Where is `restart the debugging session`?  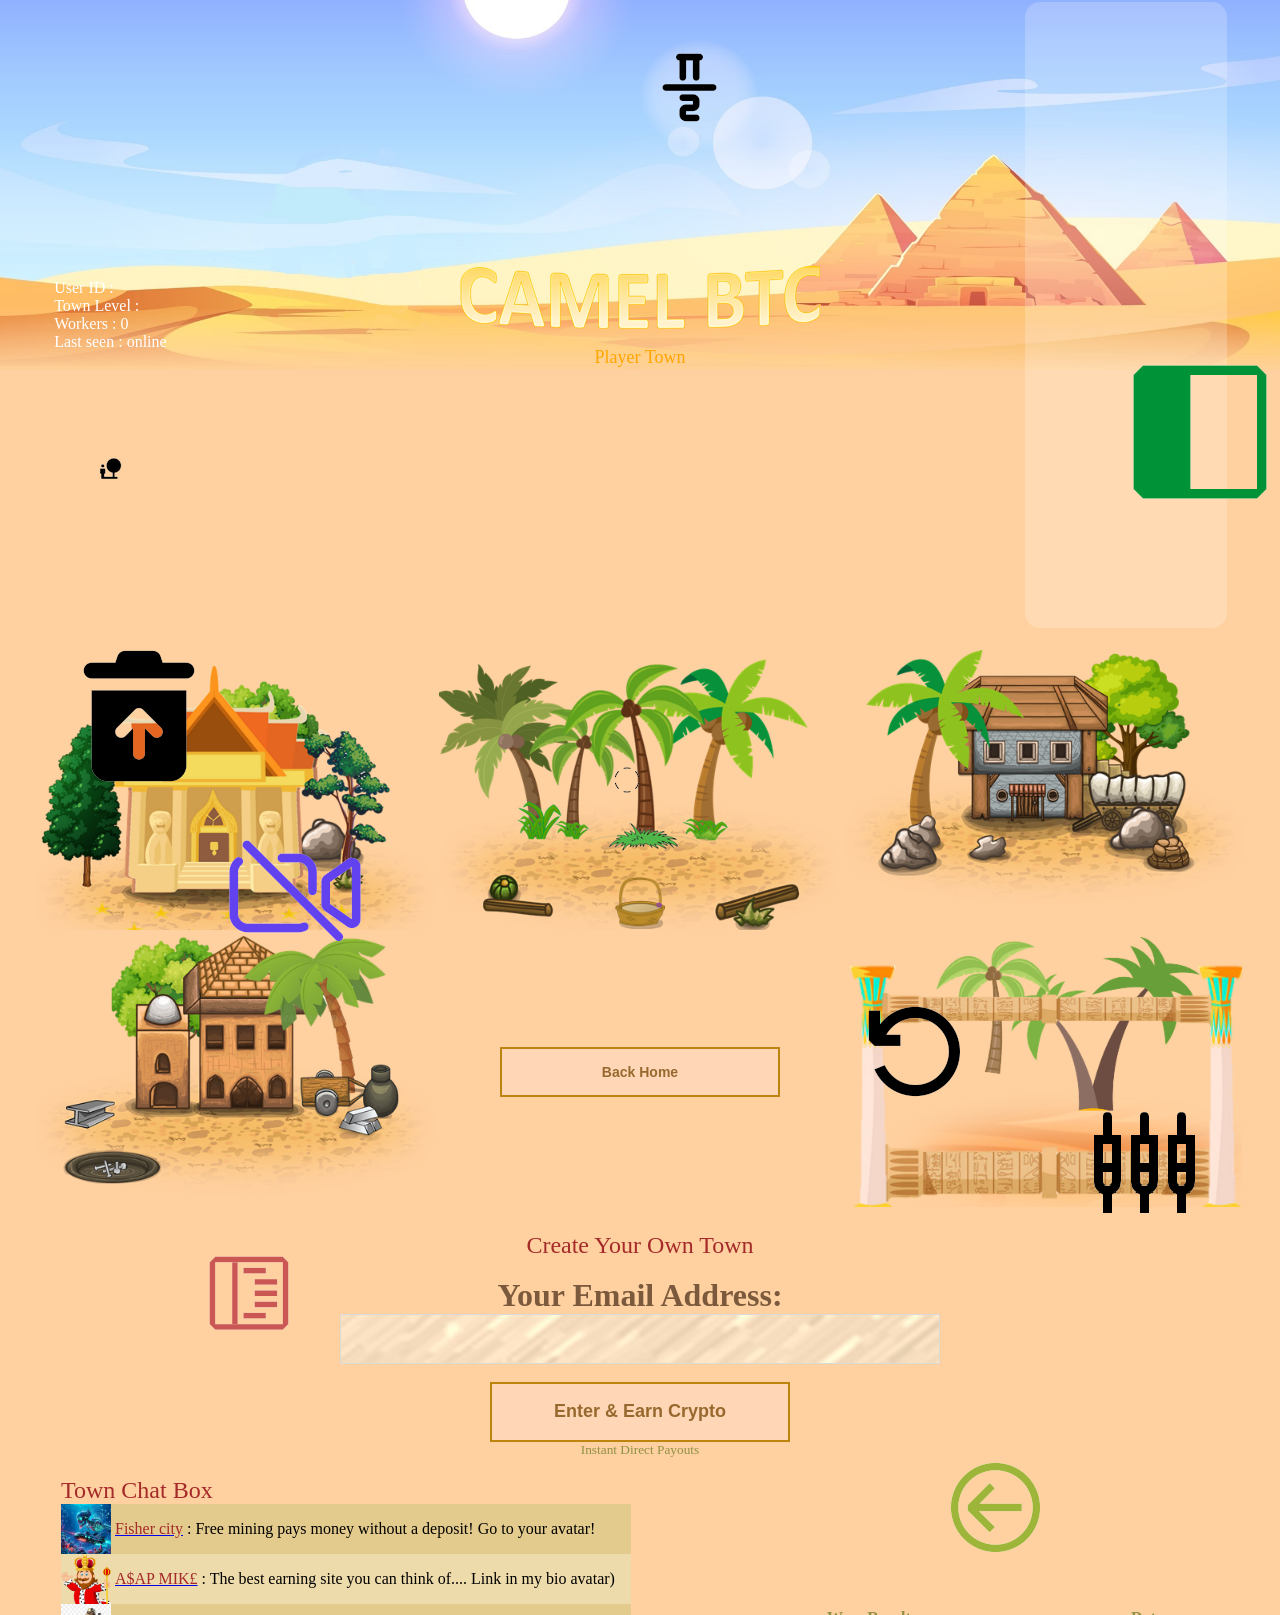
restart the debugging session is located at coordinates (913, 1051).